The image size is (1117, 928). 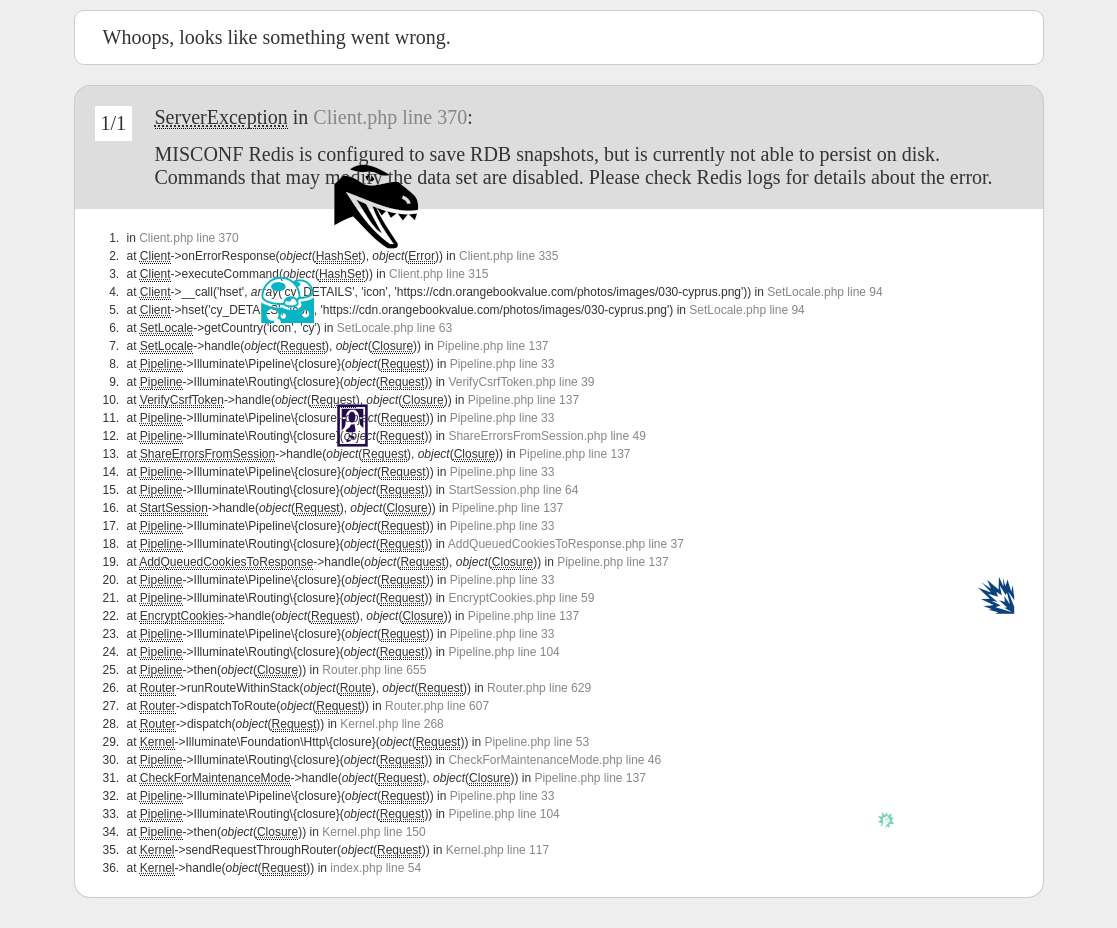 What do you see at coordinates (886, 820) in the screenshot?
I see `indicates rebellion or uprising theme in a game` at bounding box center [886, 820].